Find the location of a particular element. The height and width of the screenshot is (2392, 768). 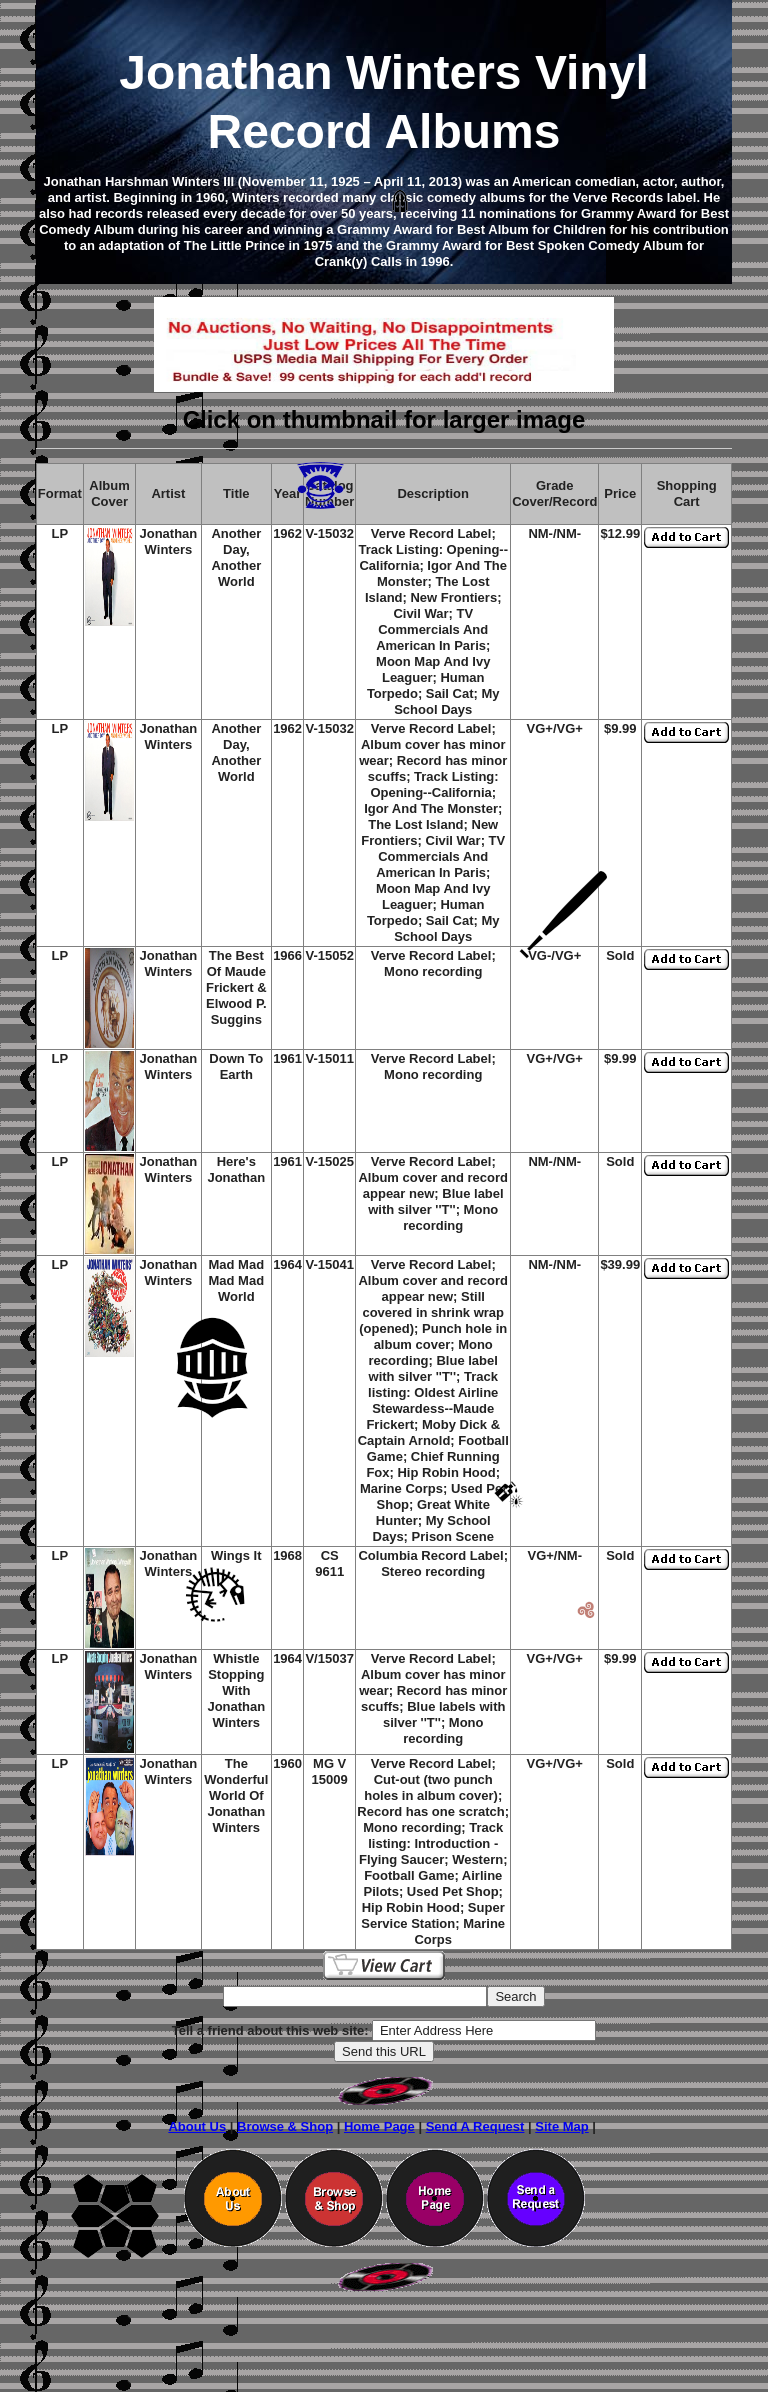

decorative tribal or aztec-themed game badge is located at coordinates (320, 485).